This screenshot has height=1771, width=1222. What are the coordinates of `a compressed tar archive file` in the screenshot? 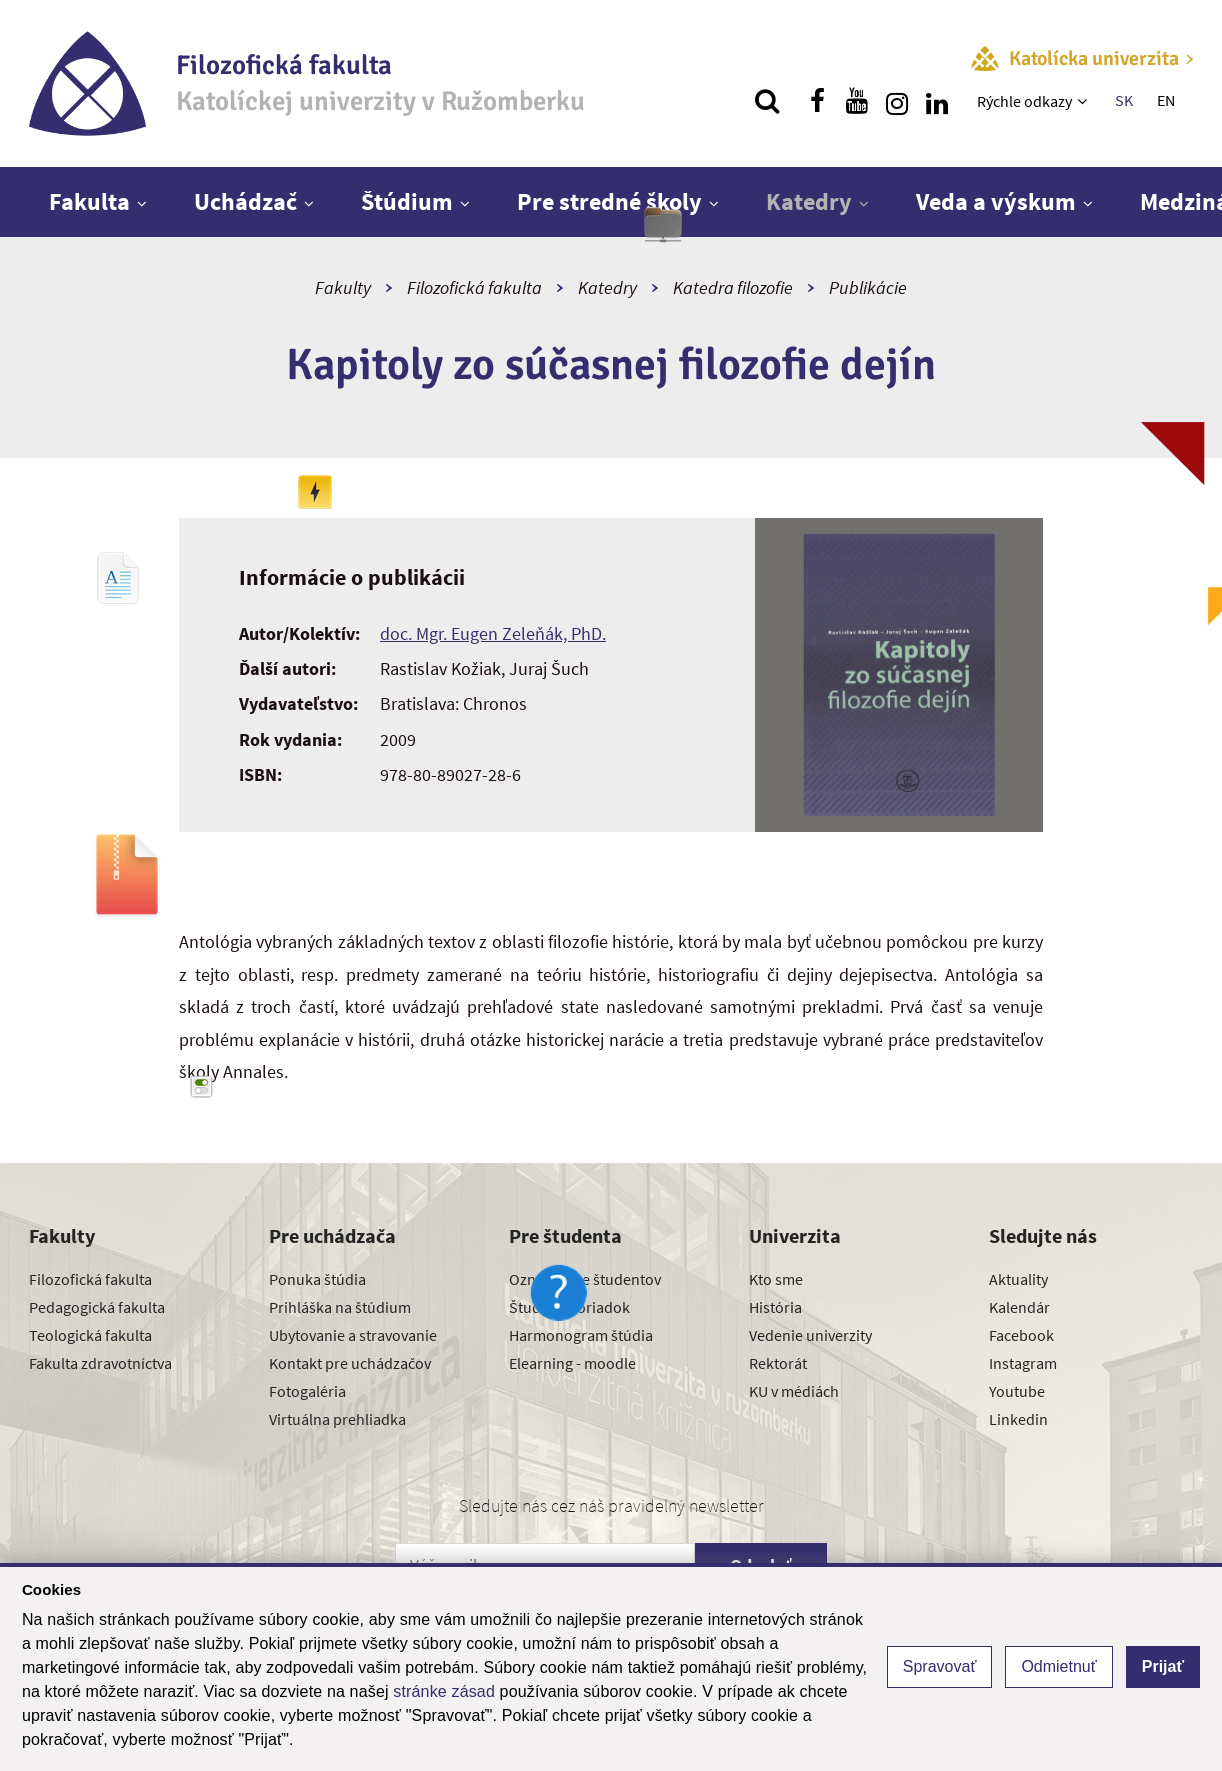 It's located at (127, 876).